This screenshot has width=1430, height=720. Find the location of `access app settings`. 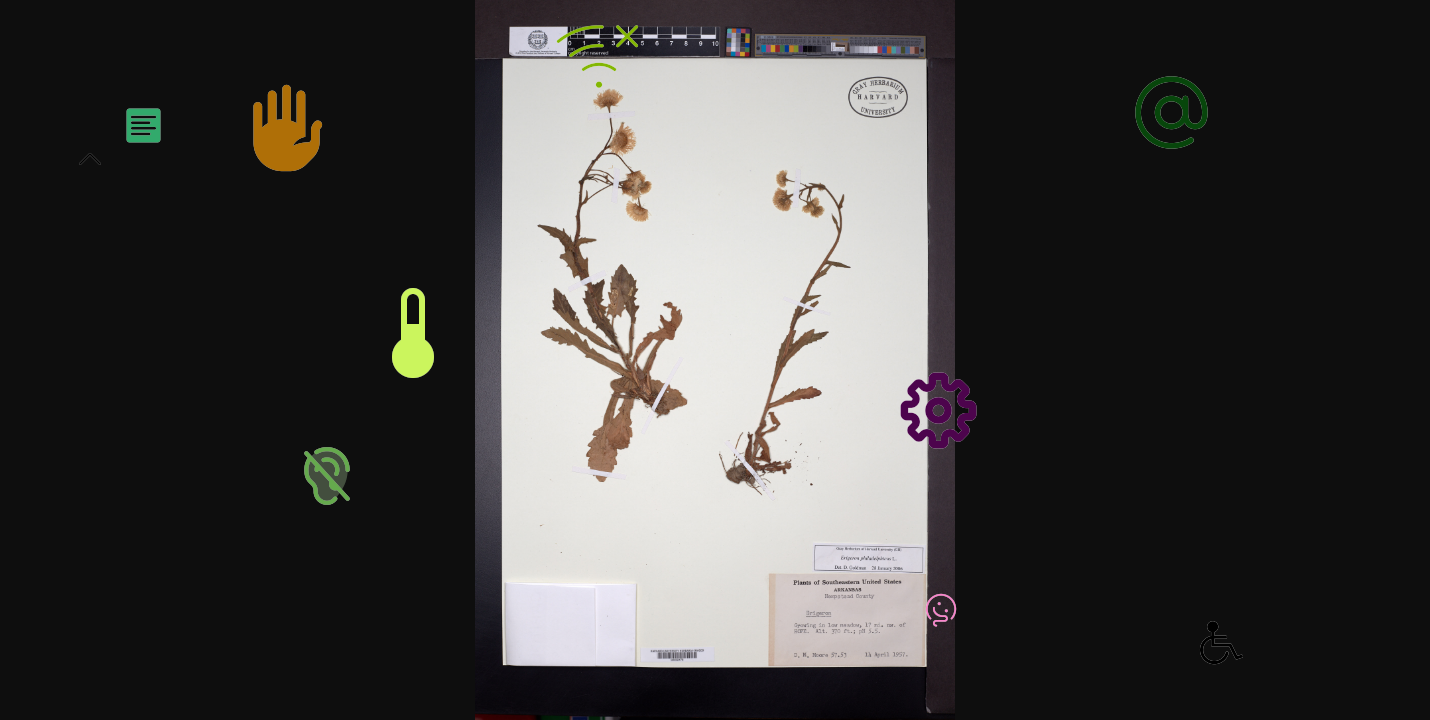

access app settings is located at coordinates (938, 410).